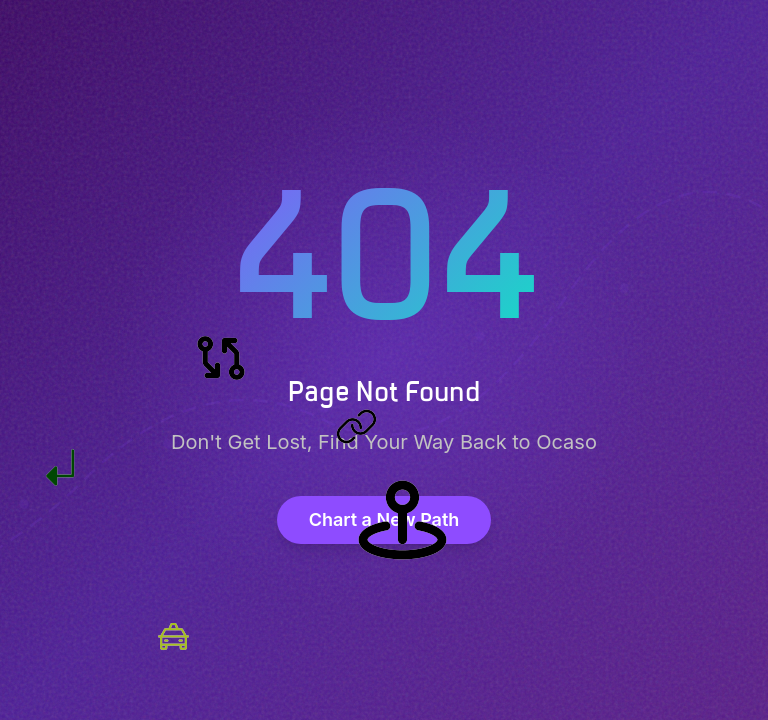  What do you see at coordinates (402, 521) in the screenshot?
I see `mark a location on the map` at bounding box center [402, 521].